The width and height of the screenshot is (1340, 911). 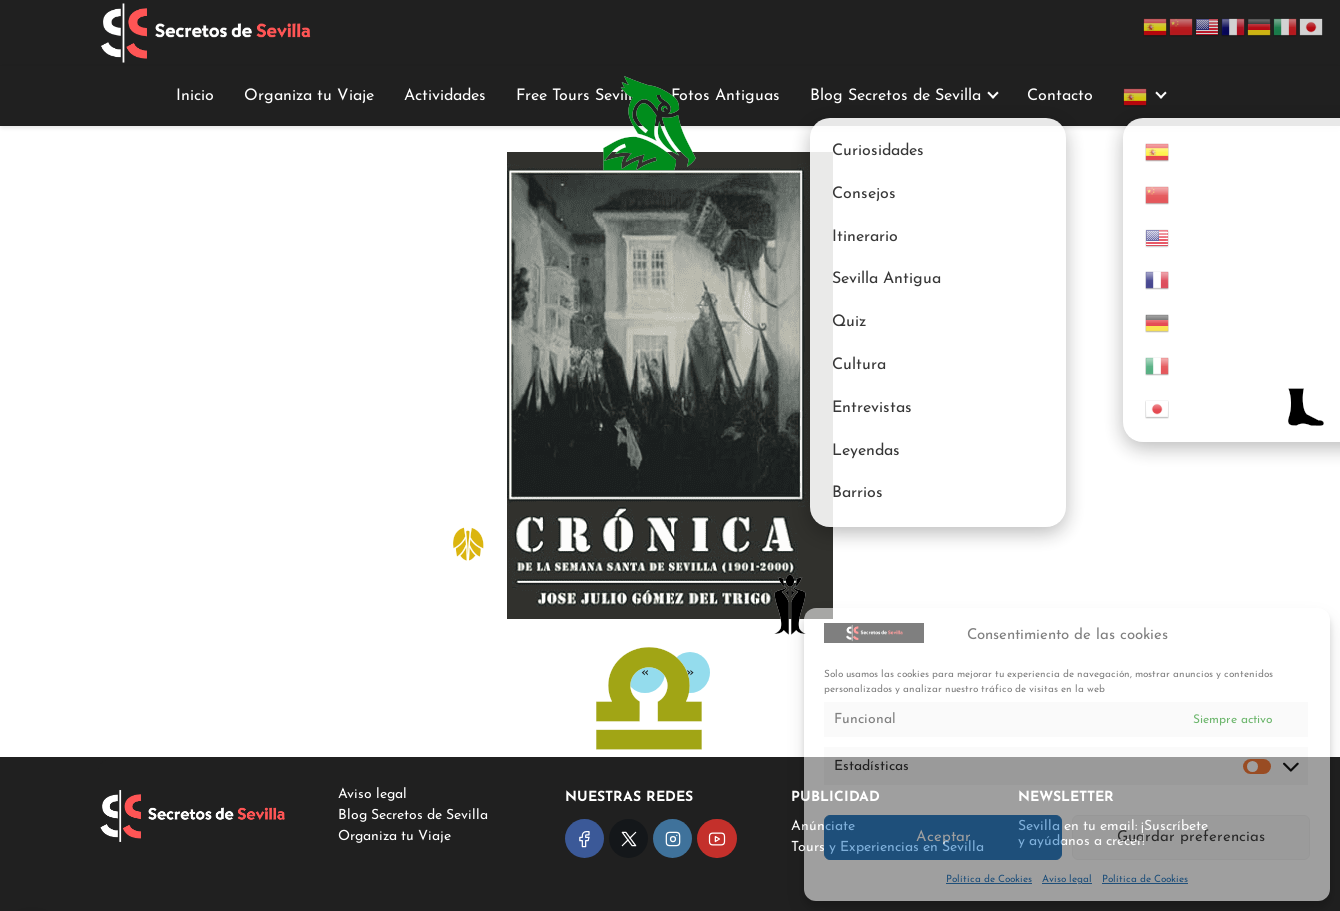 I want to click on select vampire character or costume, so click(x=790, y=604).